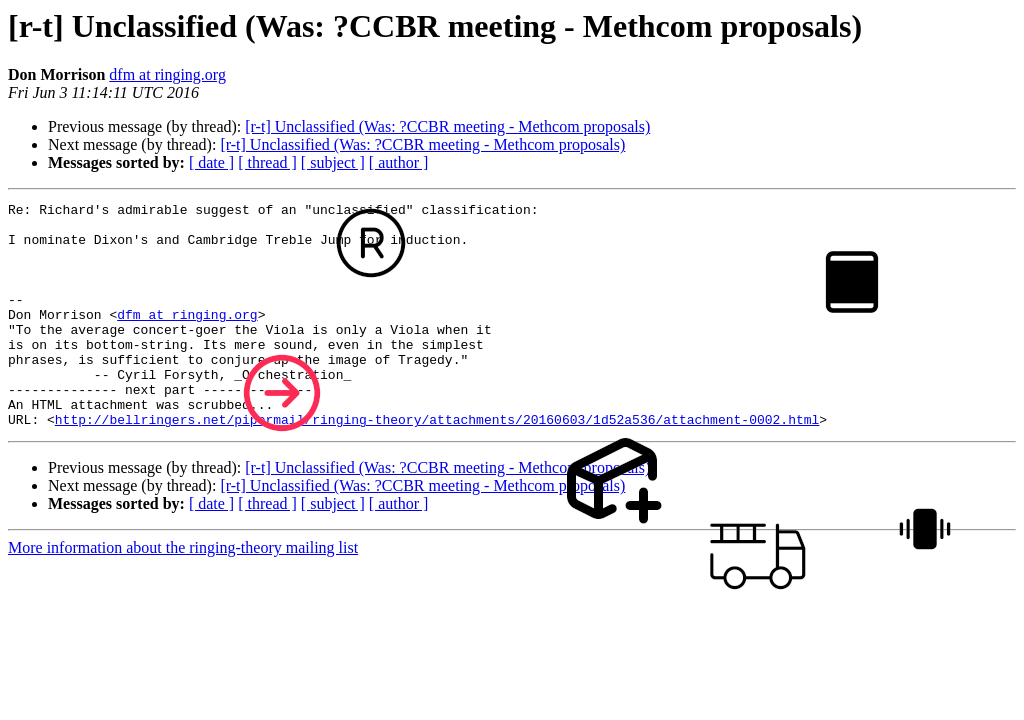 The width and height of the screenshot is (1024, 720). What do you see at coordinates (925, 529) in the screenshot?
I see `enable vibration mode on device` at bounding box center [925, 529].